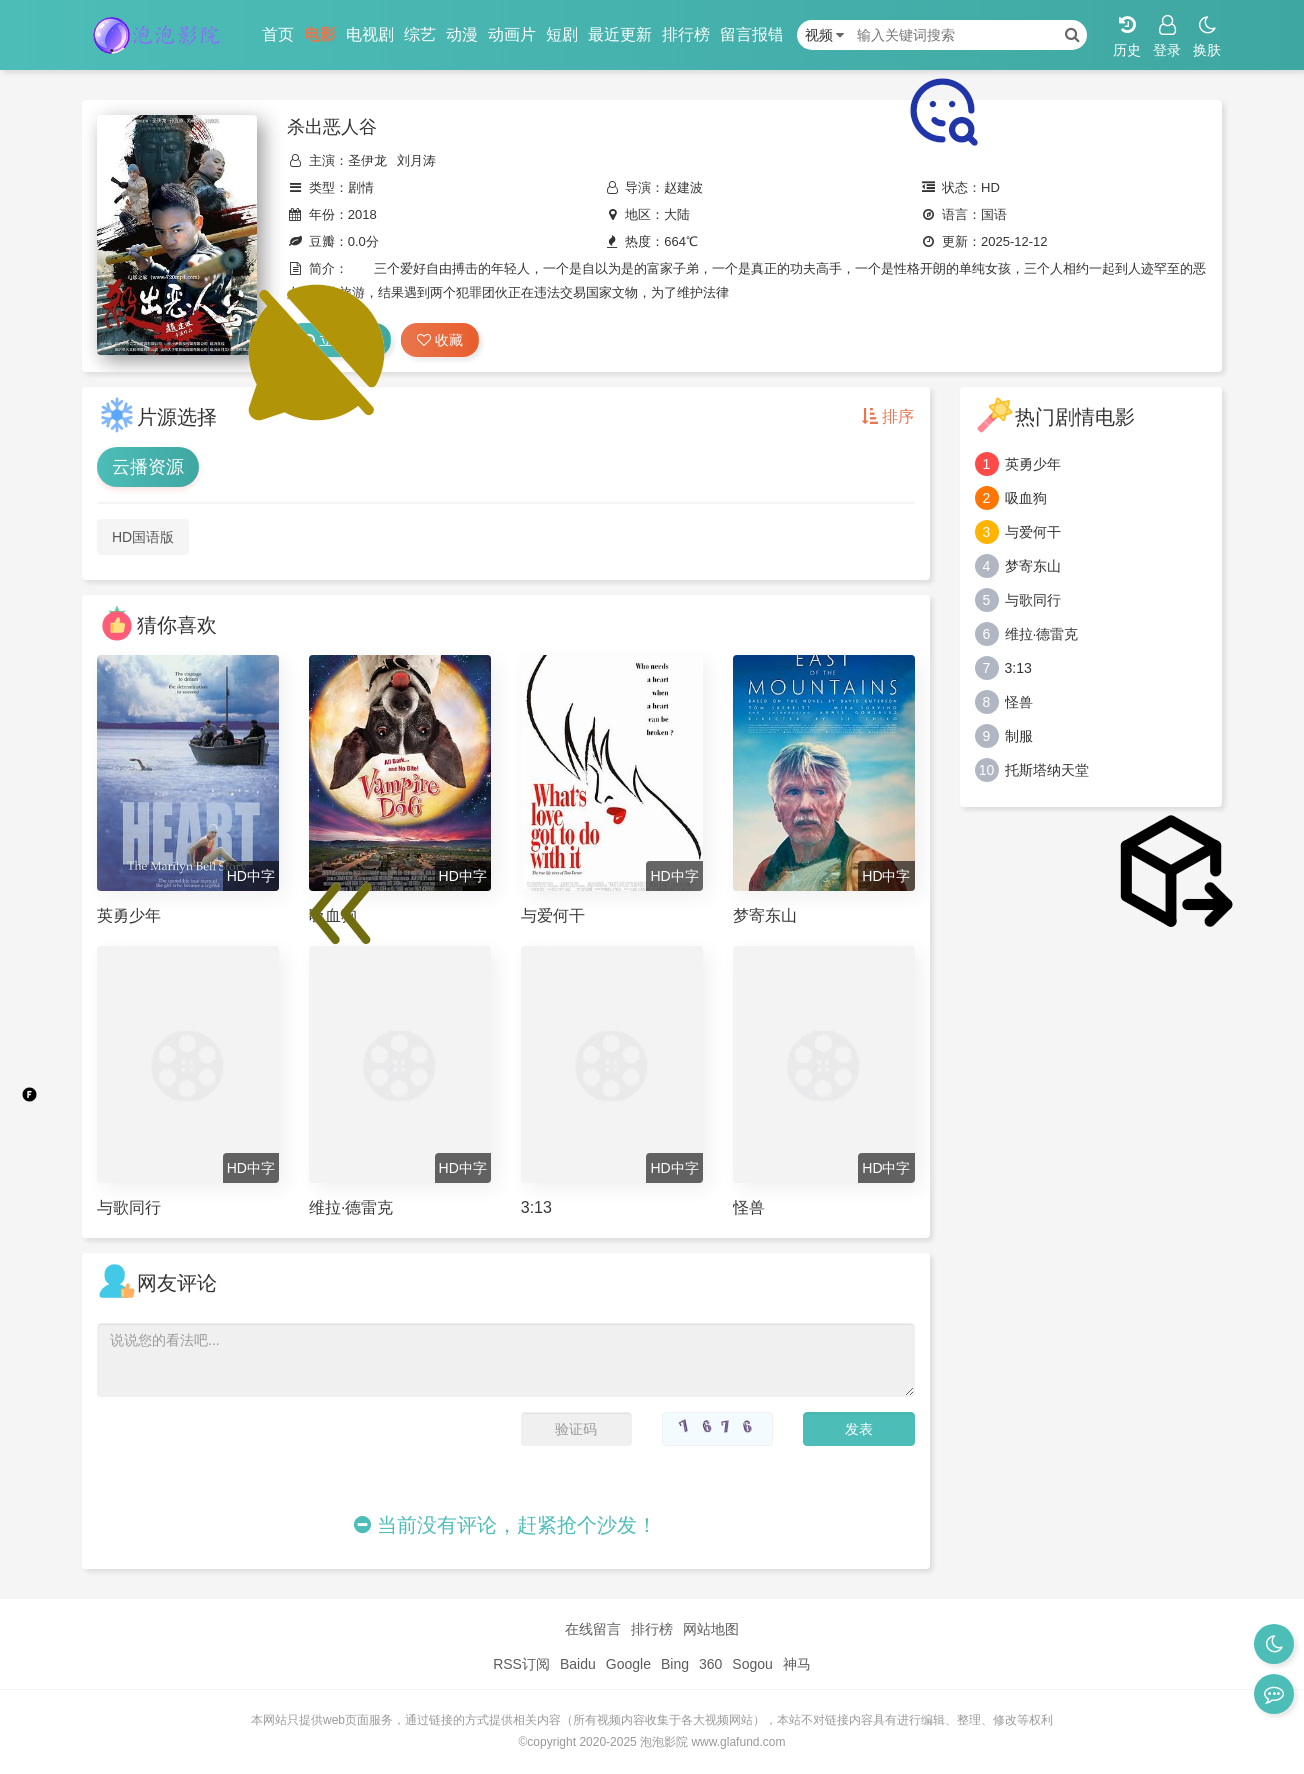  What do you see at coordinates (1171, 871) in the screenshot?
I see `export or send a package` at bounding box center [1171, 871].